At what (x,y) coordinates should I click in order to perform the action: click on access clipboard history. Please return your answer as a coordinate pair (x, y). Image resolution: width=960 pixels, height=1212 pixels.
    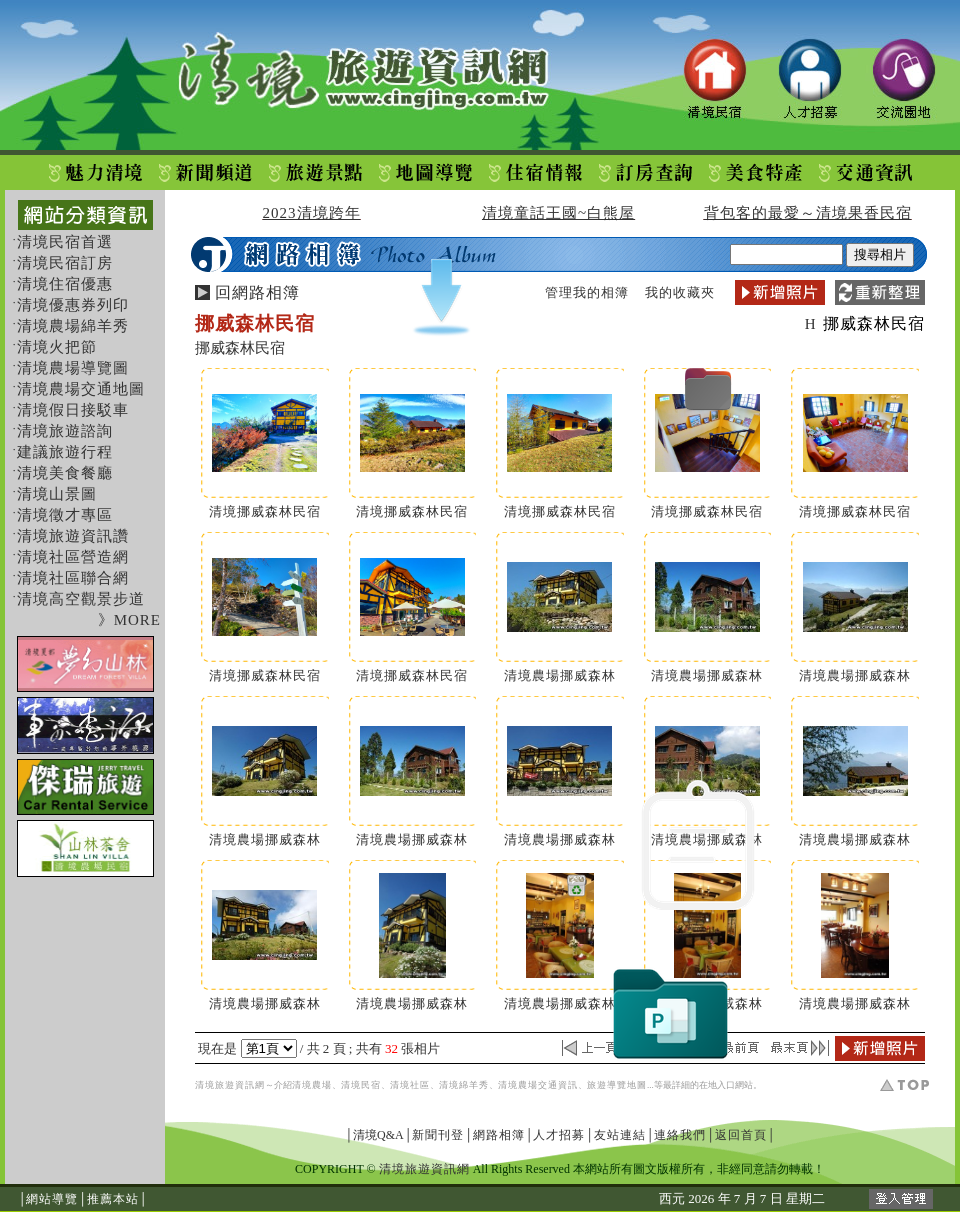
    Looking at the image, I should click on (698, 845).